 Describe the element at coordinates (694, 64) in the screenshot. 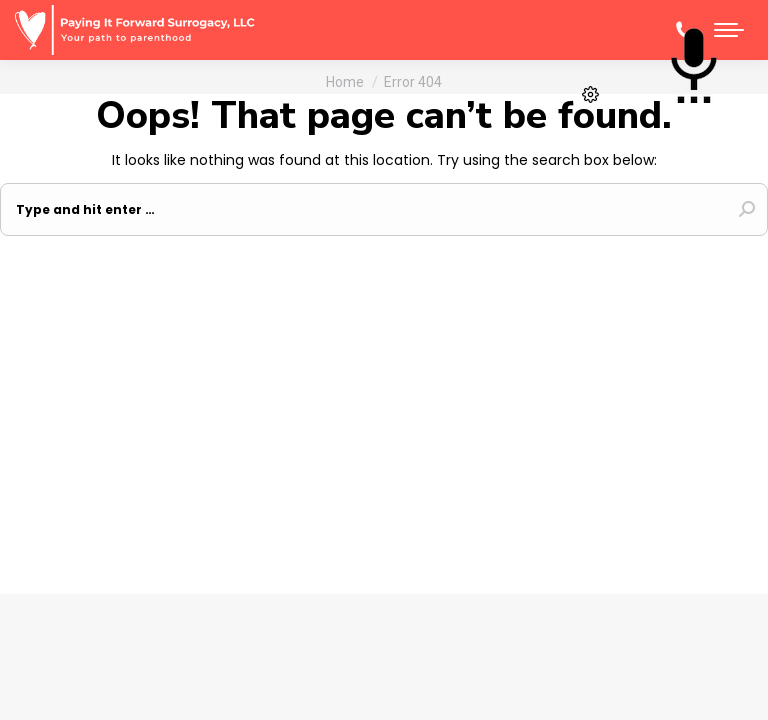

I see `access voice input settings` at that location.